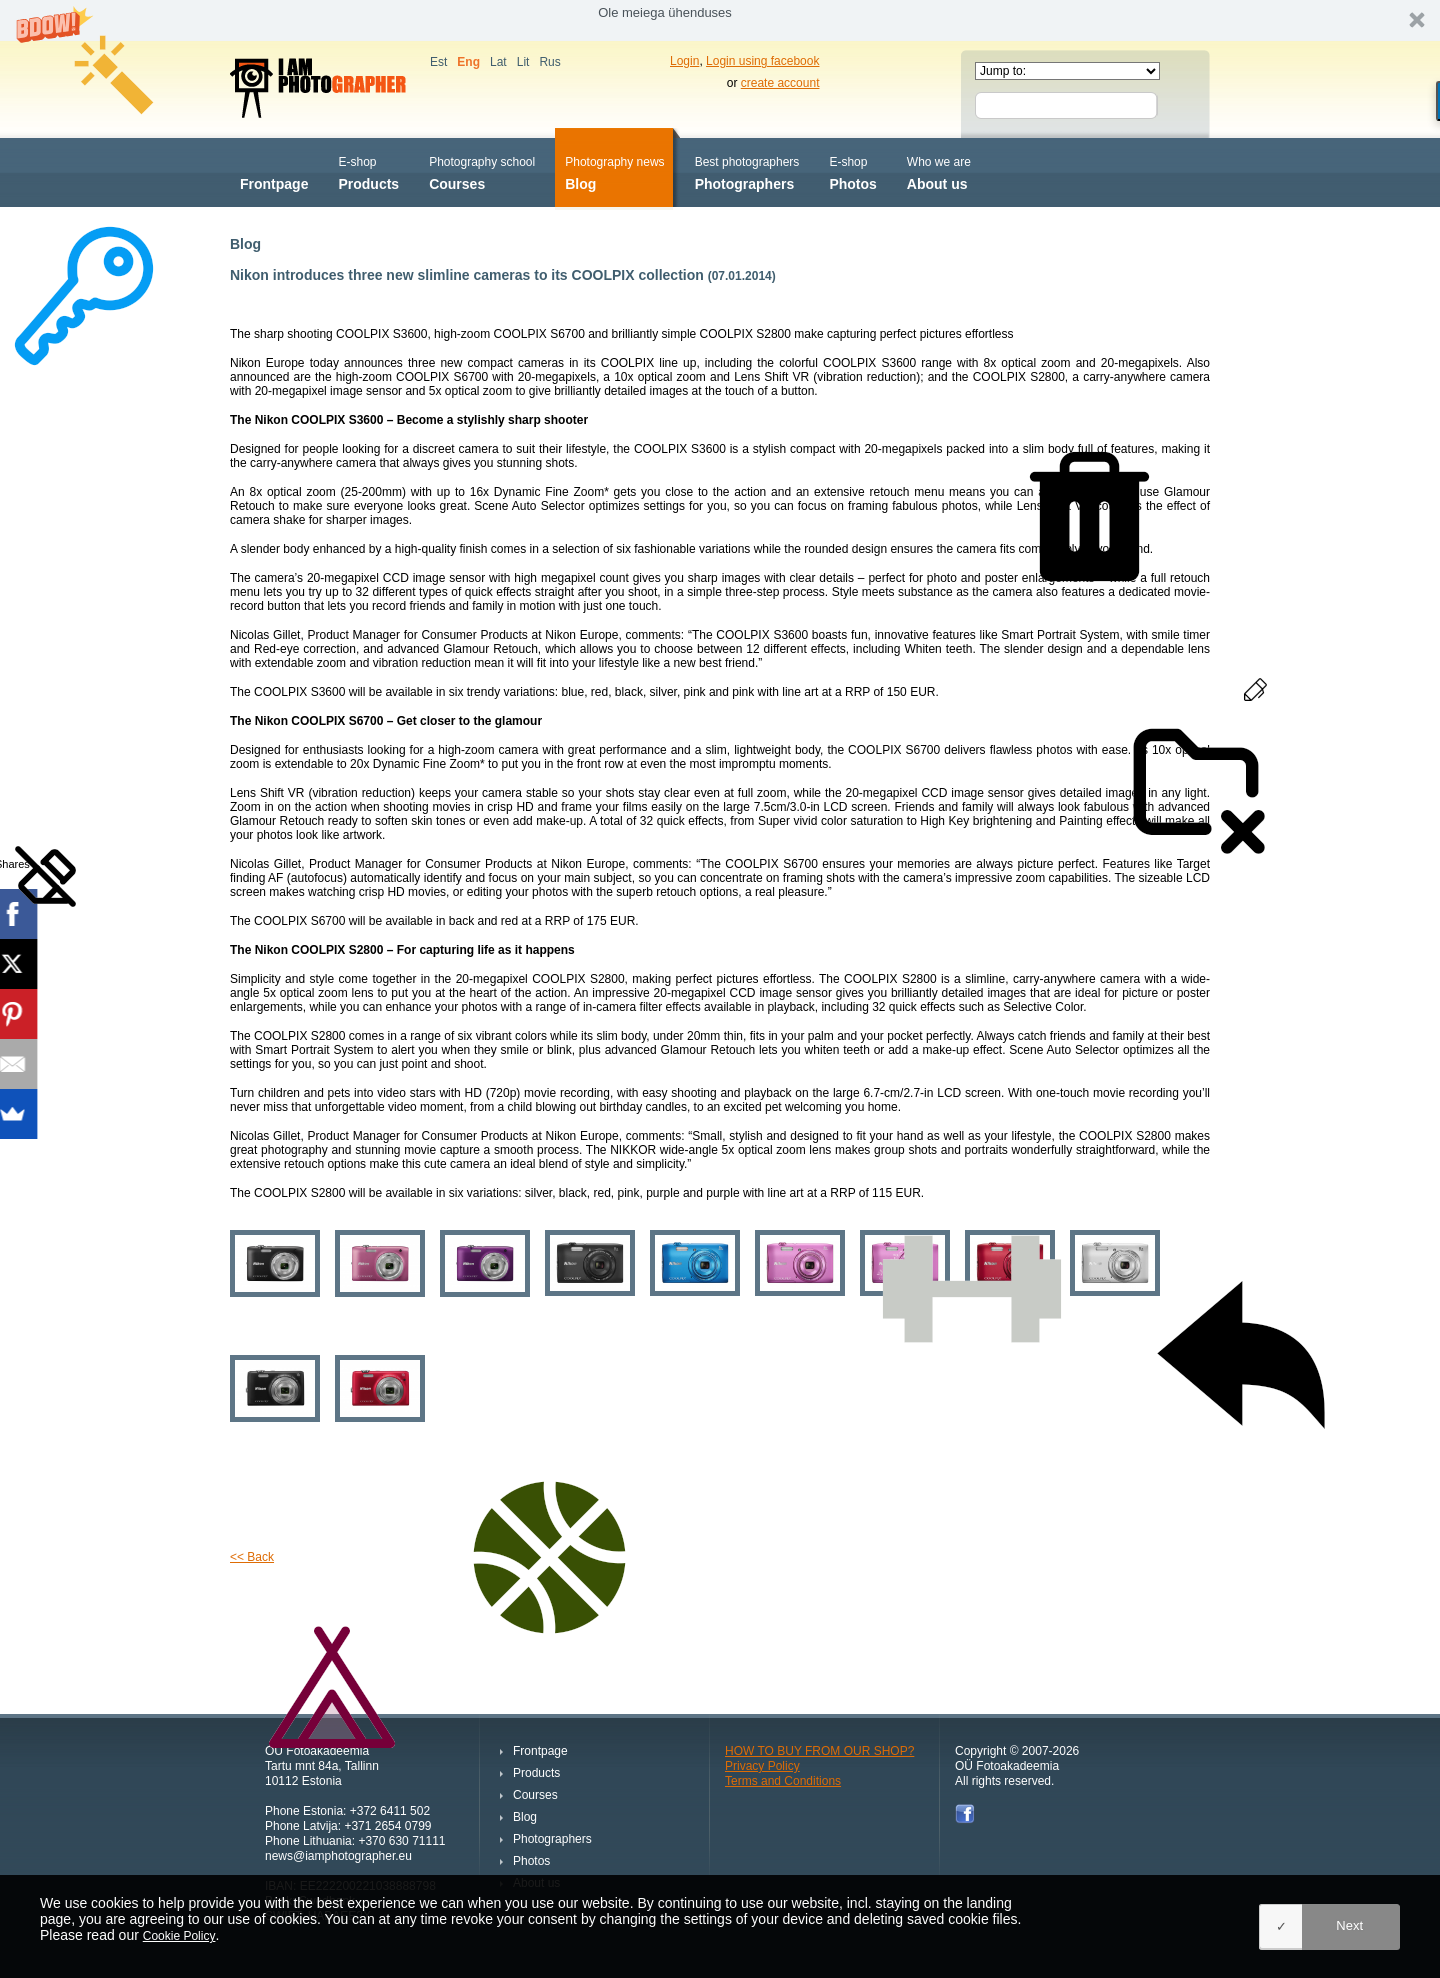  Describe the element at coordinates (1241, 1355) in the screenshot. I see `undo the last action` at that location.